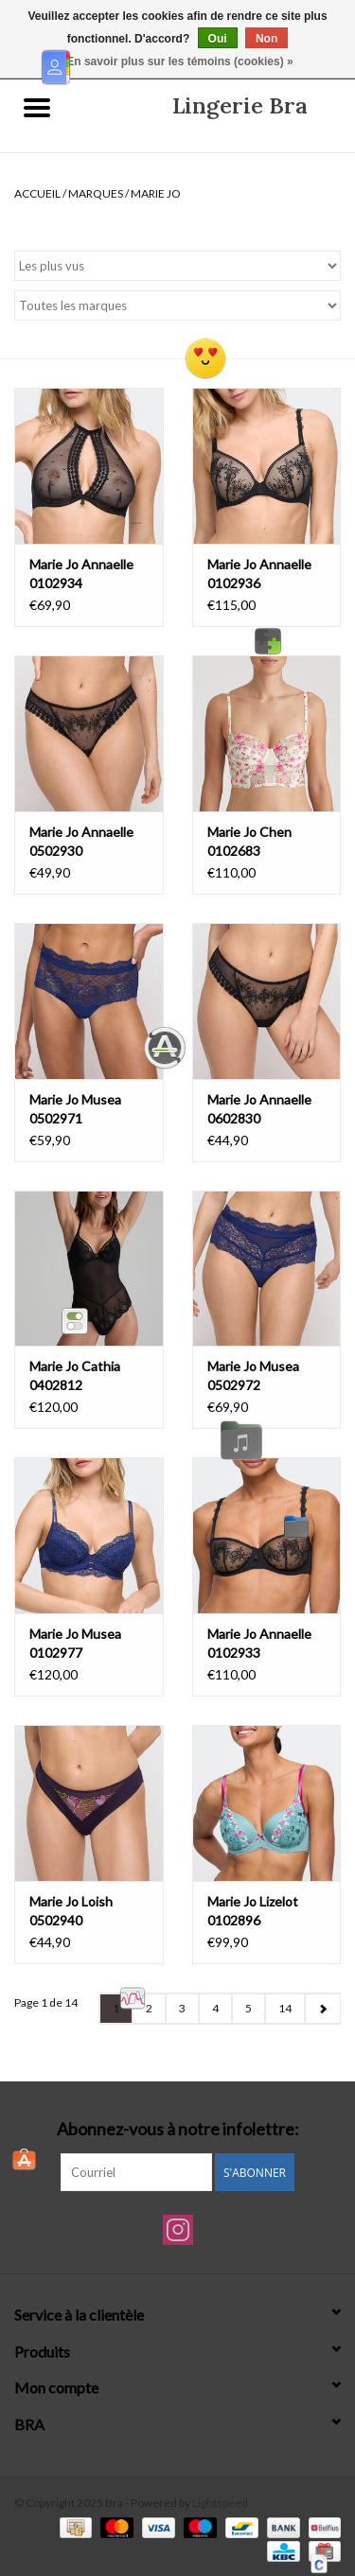 The image size is (355, 2576). What do you see at coordinates (319, 2564) in the screenshot?
I see `a C programming language source file` at bounding box center [319, 2564].